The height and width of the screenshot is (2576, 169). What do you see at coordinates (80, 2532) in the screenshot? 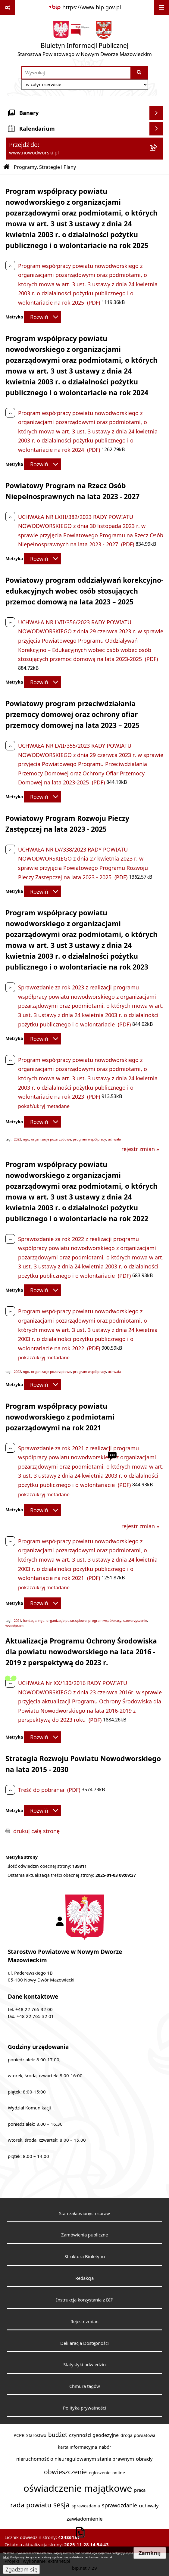
I see `view contact information file` at bounding box center [80, 2532].